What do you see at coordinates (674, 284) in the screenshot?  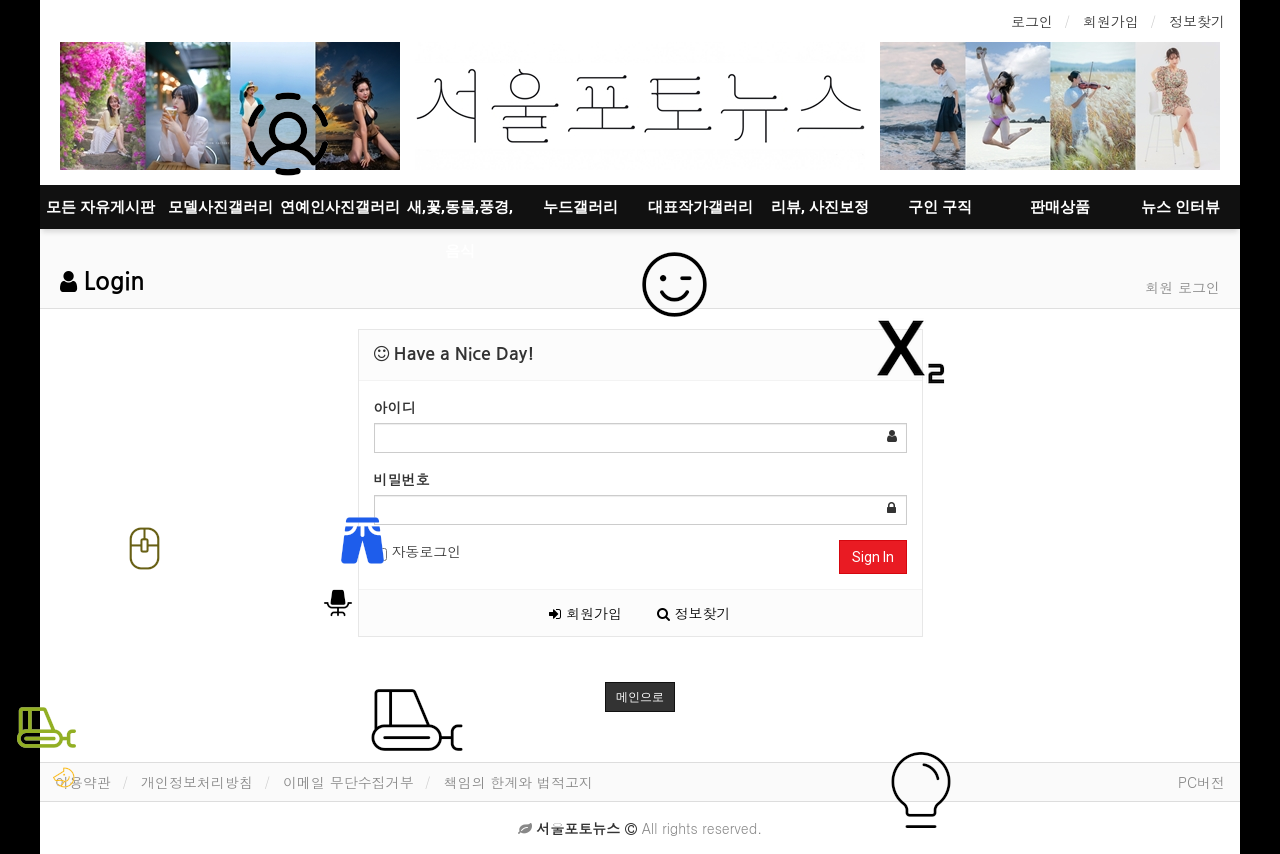 I see `insert a winking emoji into your message` at bounding box center [674, 284].